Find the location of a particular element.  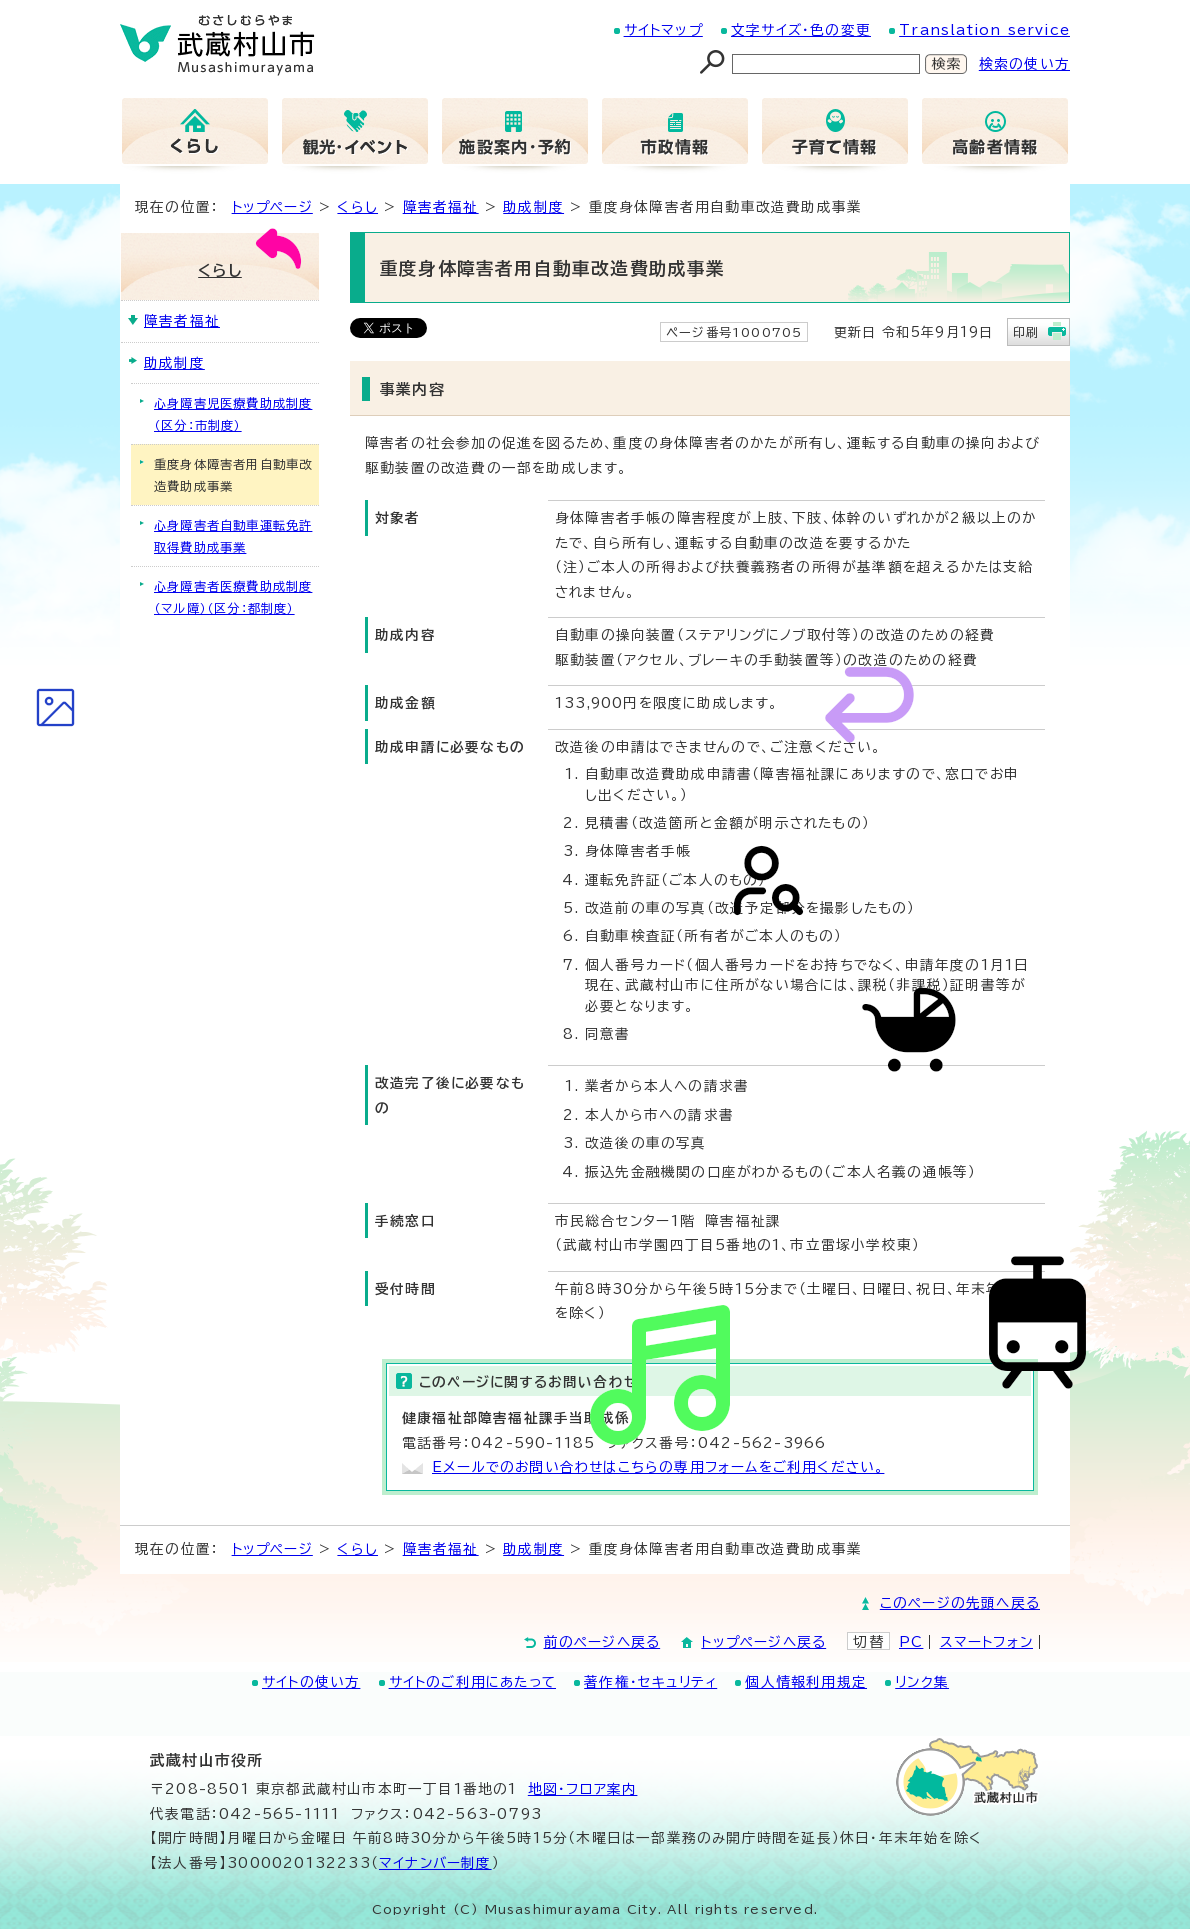

undo or go back to previous state is located at coordinates (869, 701).